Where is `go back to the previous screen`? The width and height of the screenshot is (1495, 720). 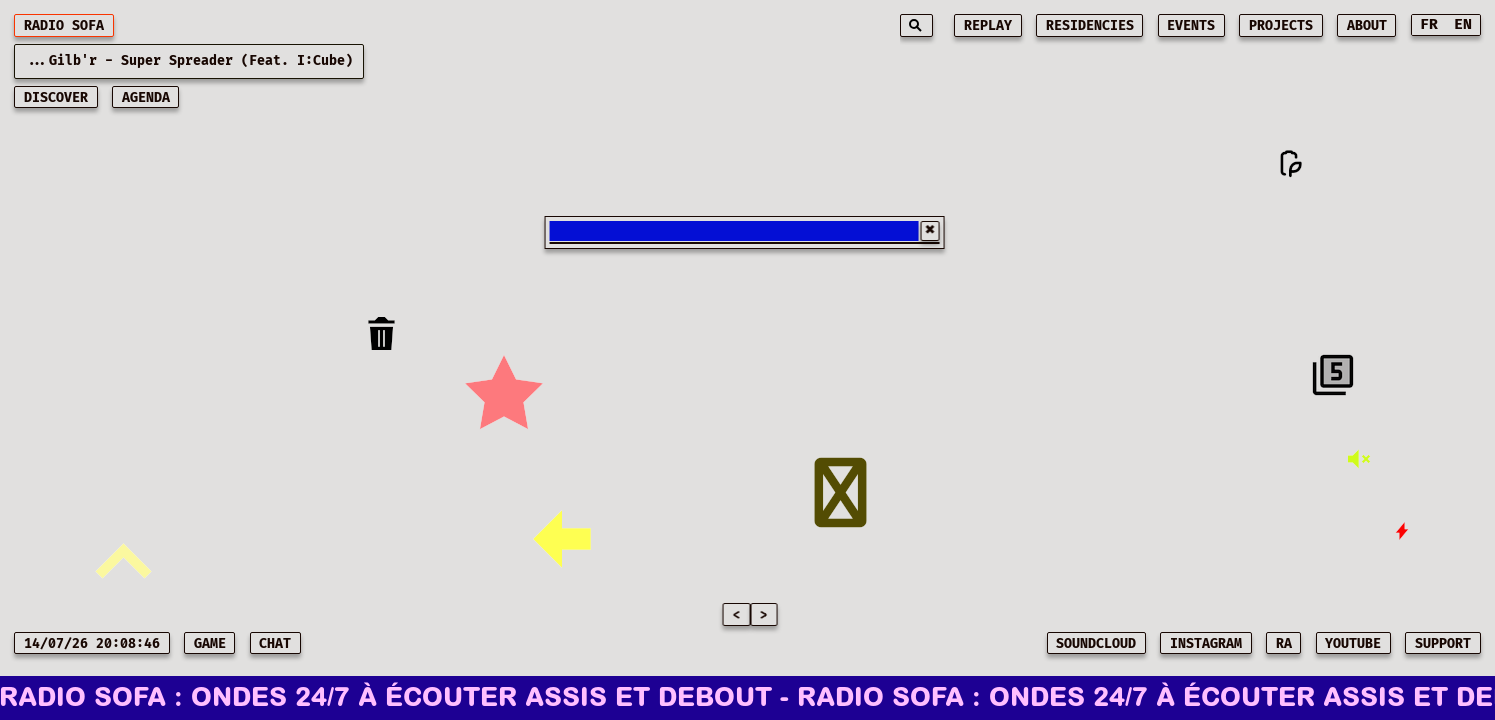
go back to the previous screen is located at coordinates (562, 539).